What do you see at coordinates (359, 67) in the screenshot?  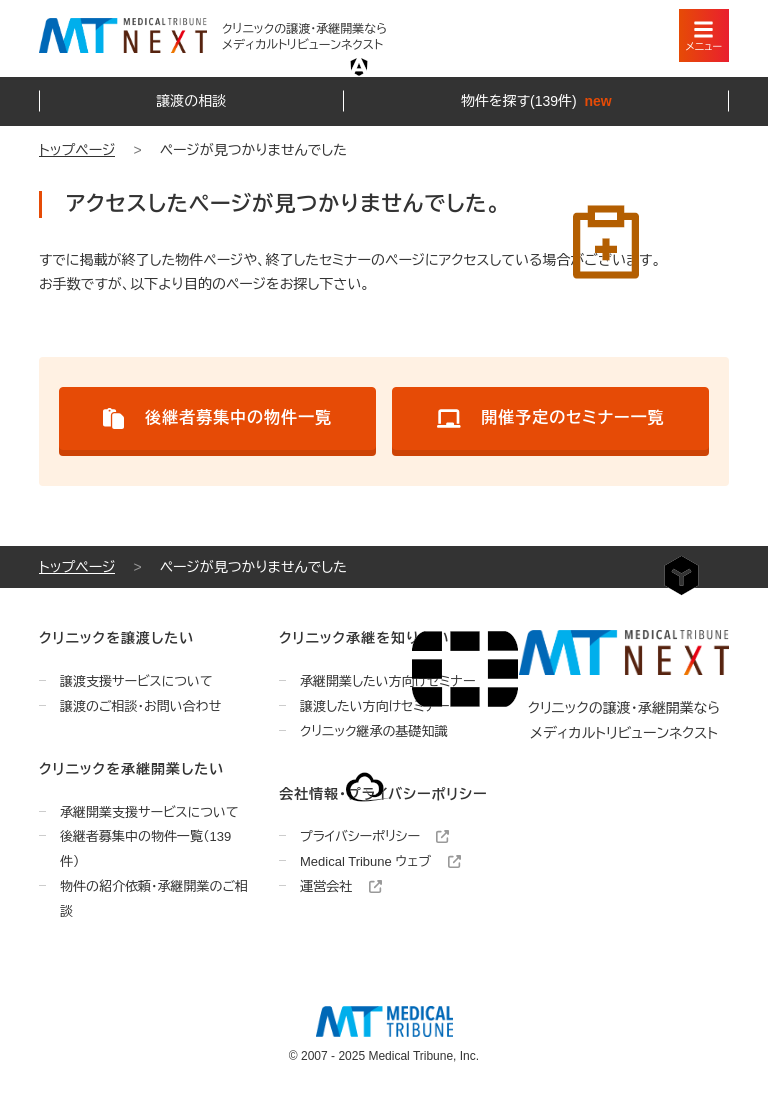 I see `indicates an Angular framework application` at bounding box center [359, 67].